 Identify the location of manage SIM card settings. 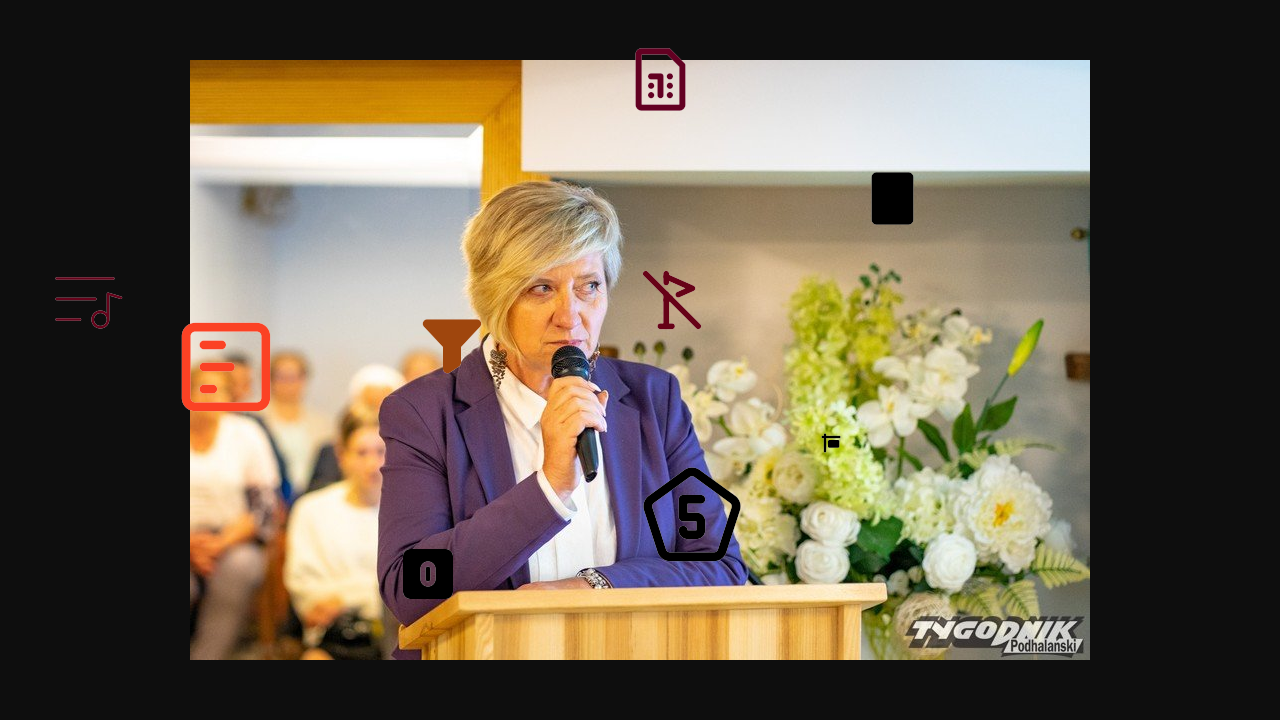
(660, 79).